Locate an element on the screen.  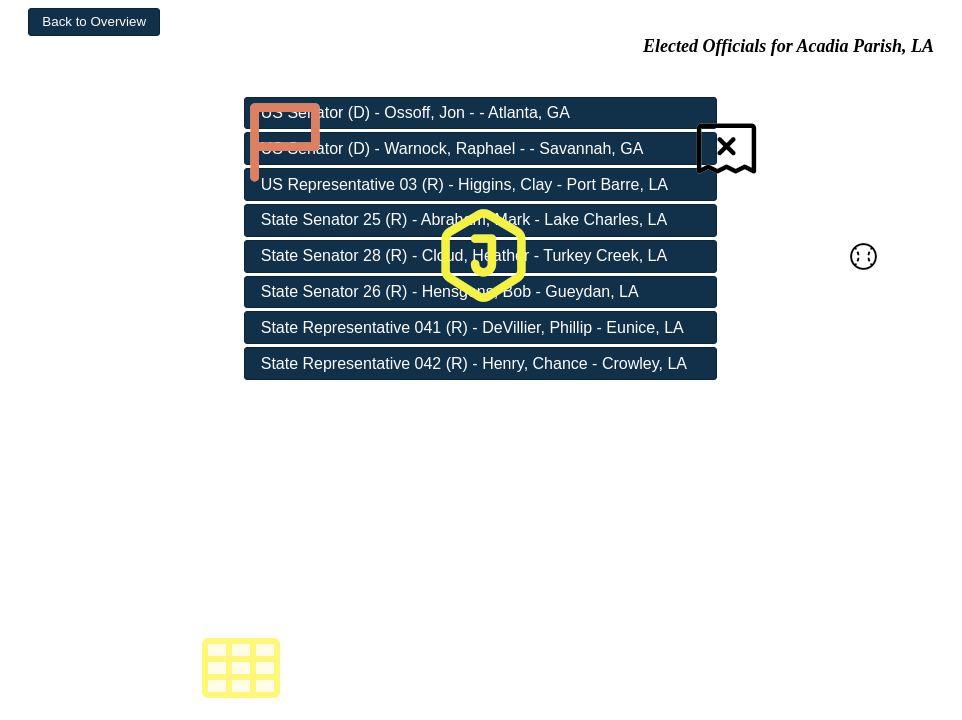
app or service icon with "J" branding is located at coordinates (483, 255).